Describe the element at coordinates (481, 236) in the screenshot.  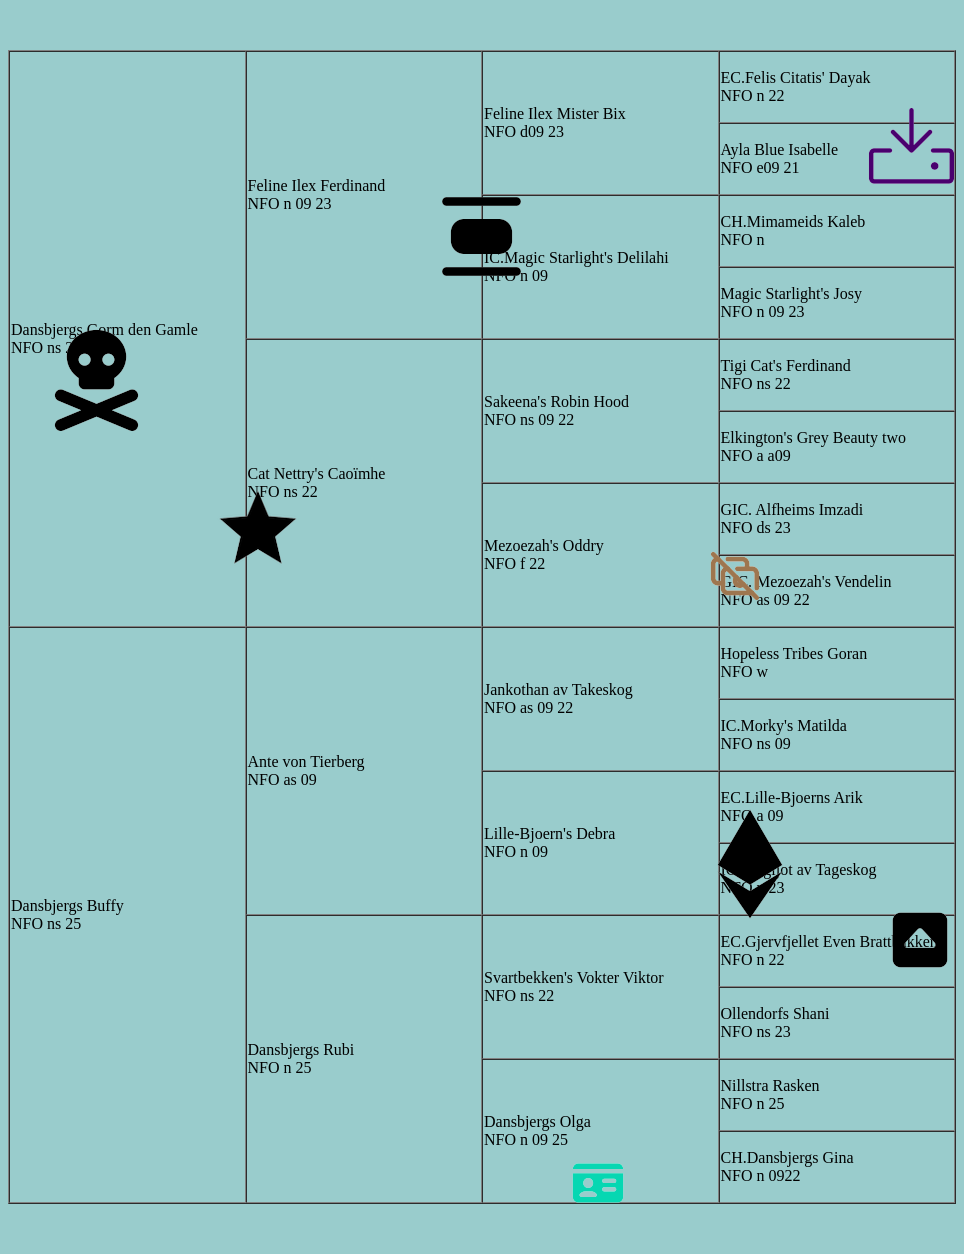
I see `distribute layers horizontally with equal spacing` at that location.